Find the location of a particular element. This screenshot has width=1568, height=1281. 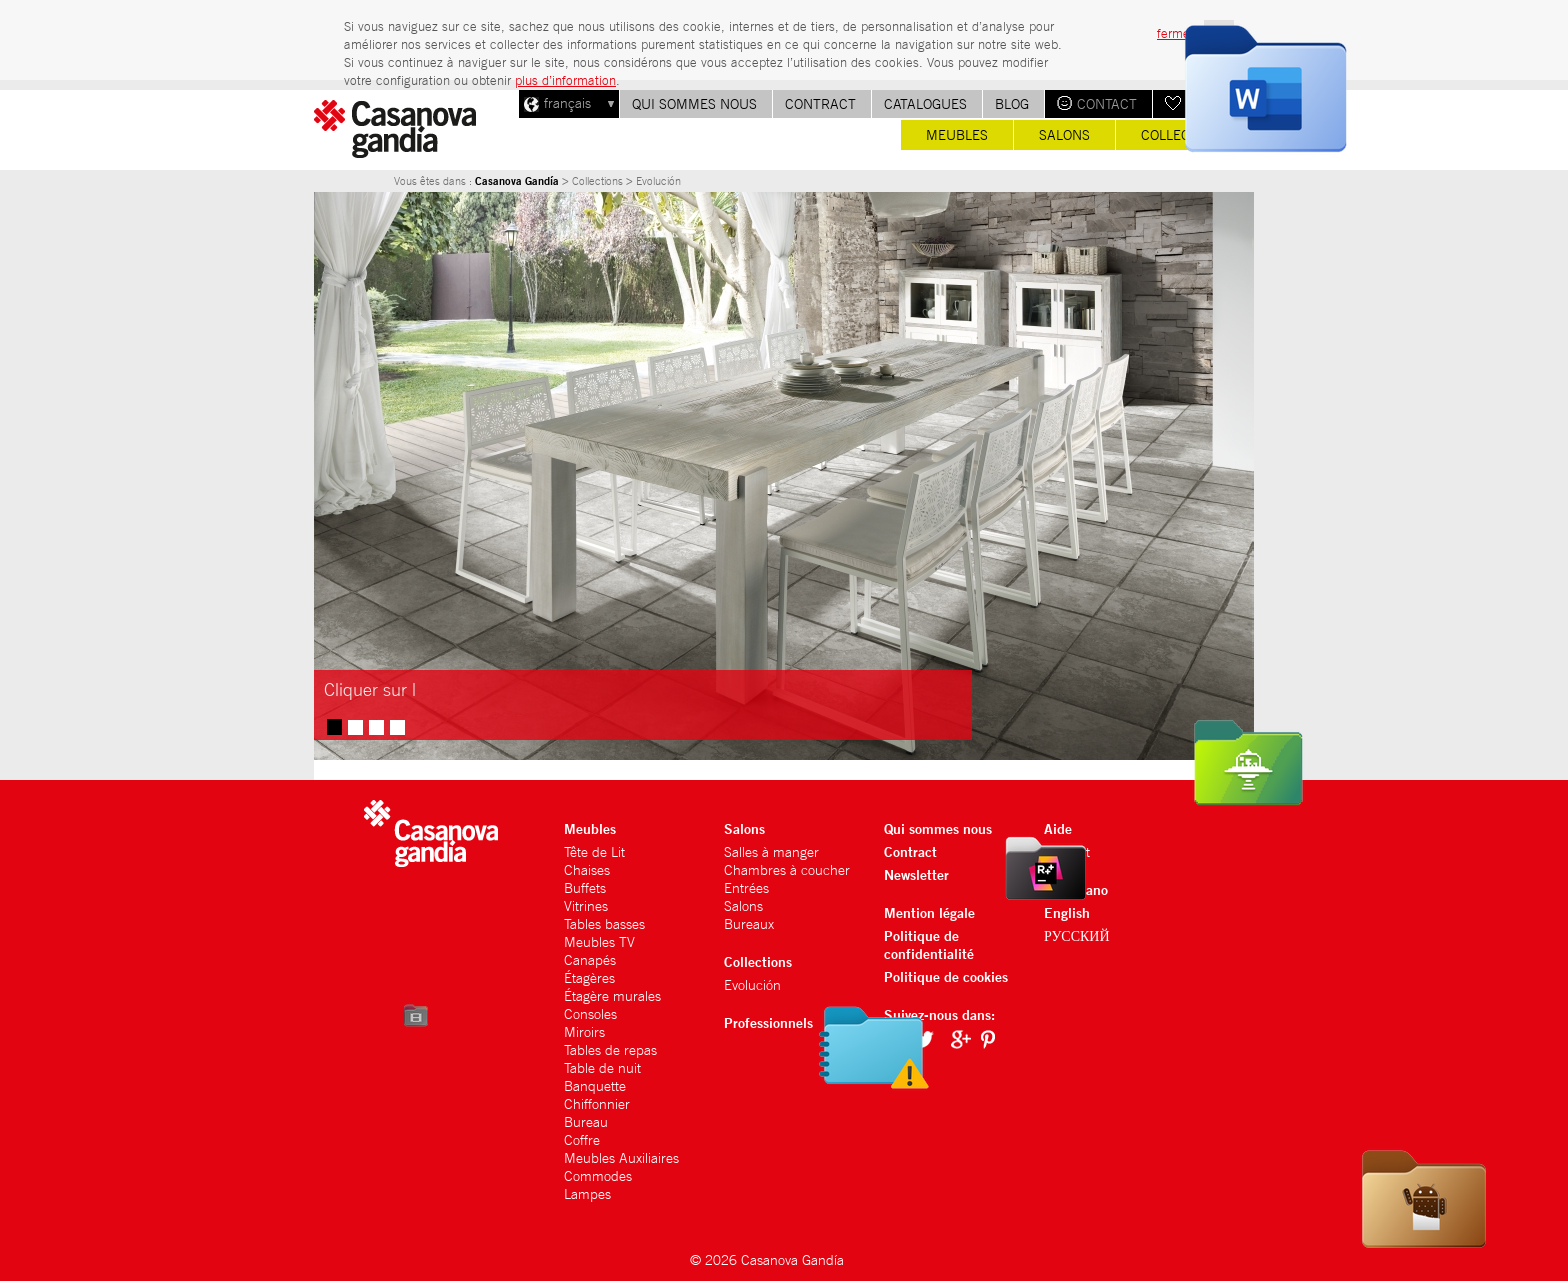

open your videos folder is located at coordinates (416, 1015).